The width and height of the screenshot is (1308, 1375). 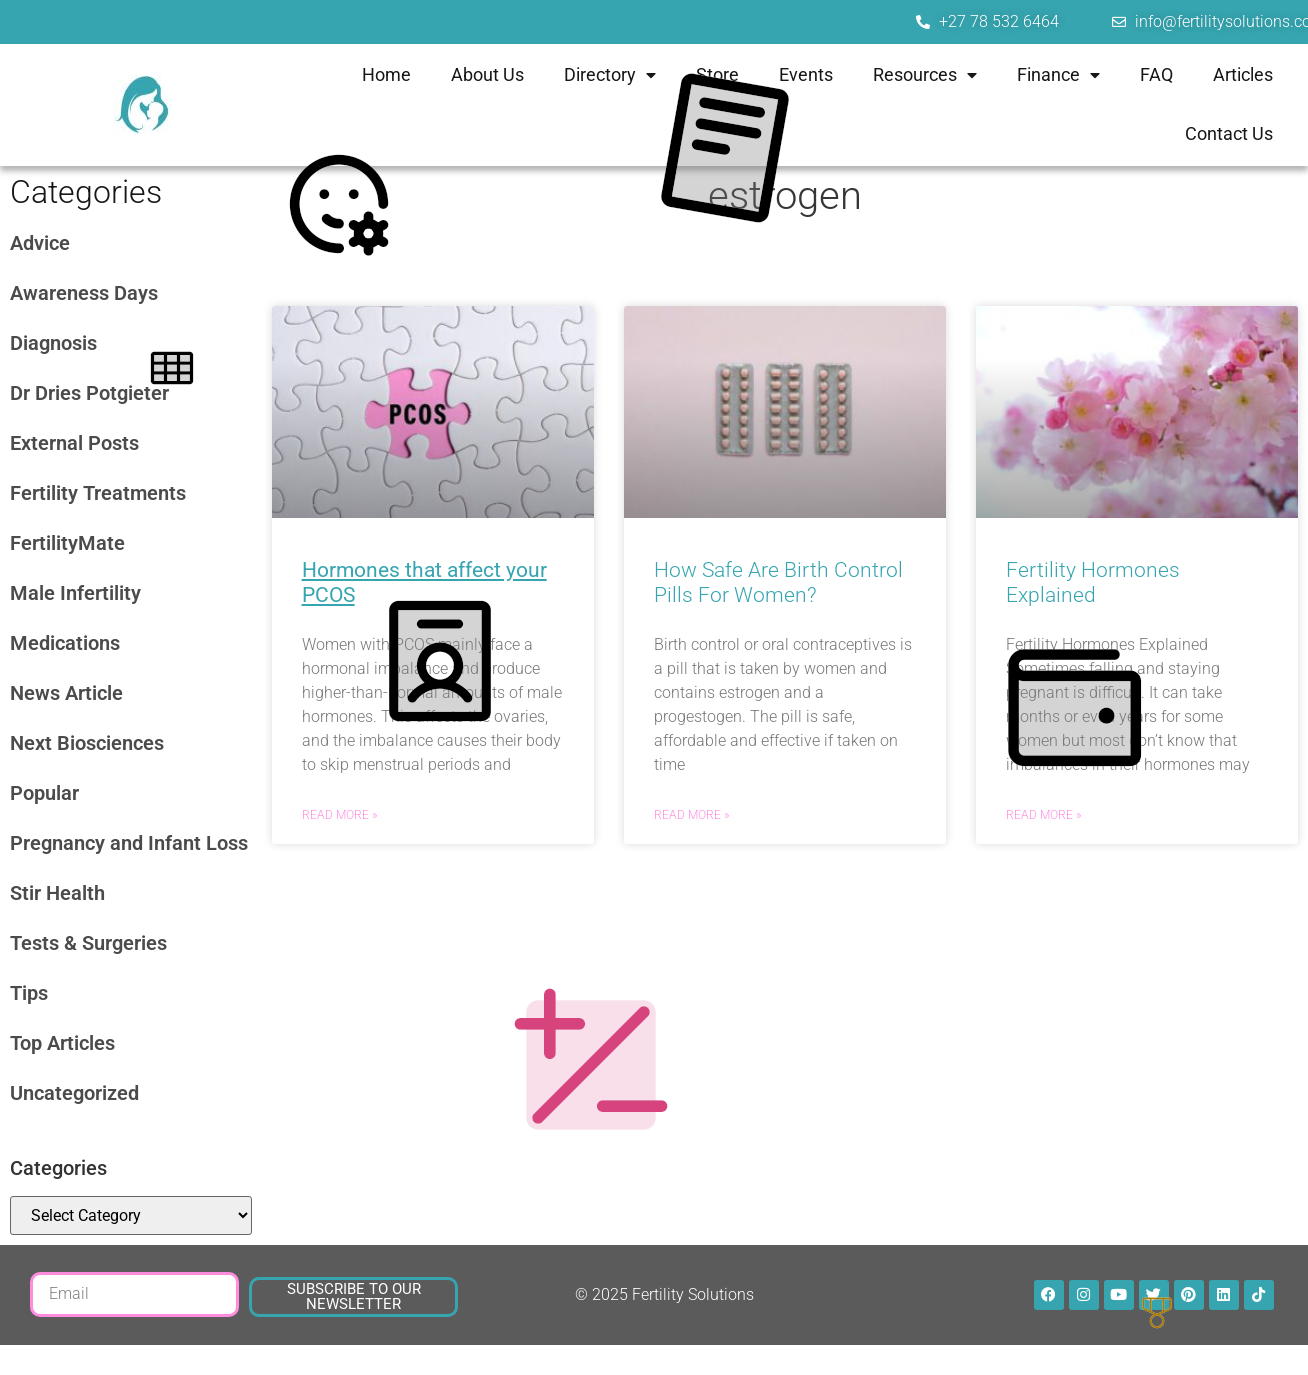 I want to click on customize emoji or reaction settings, so click(x=339, y=204).